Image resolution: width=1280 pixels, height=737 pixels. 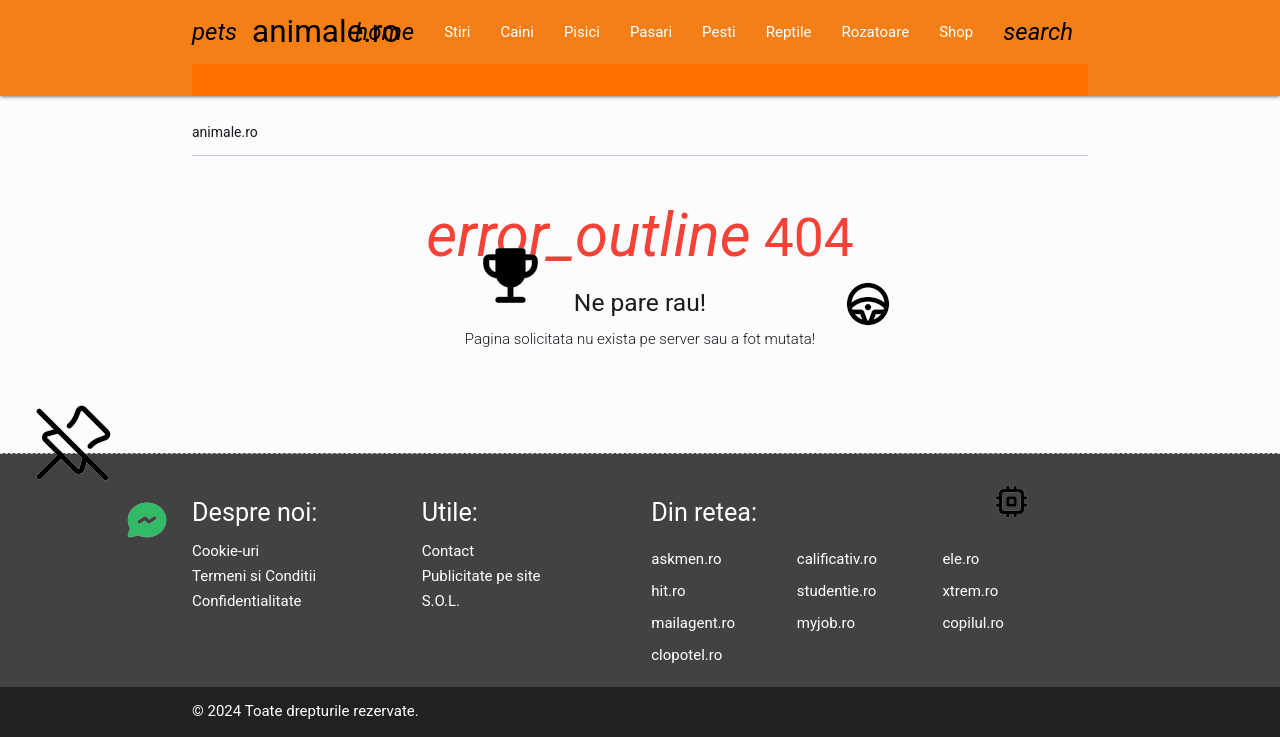 What do you see at coordinates (868, 304) in the screenshot?
I see `access driving or navigation mode` at bounding box center [868, 304].